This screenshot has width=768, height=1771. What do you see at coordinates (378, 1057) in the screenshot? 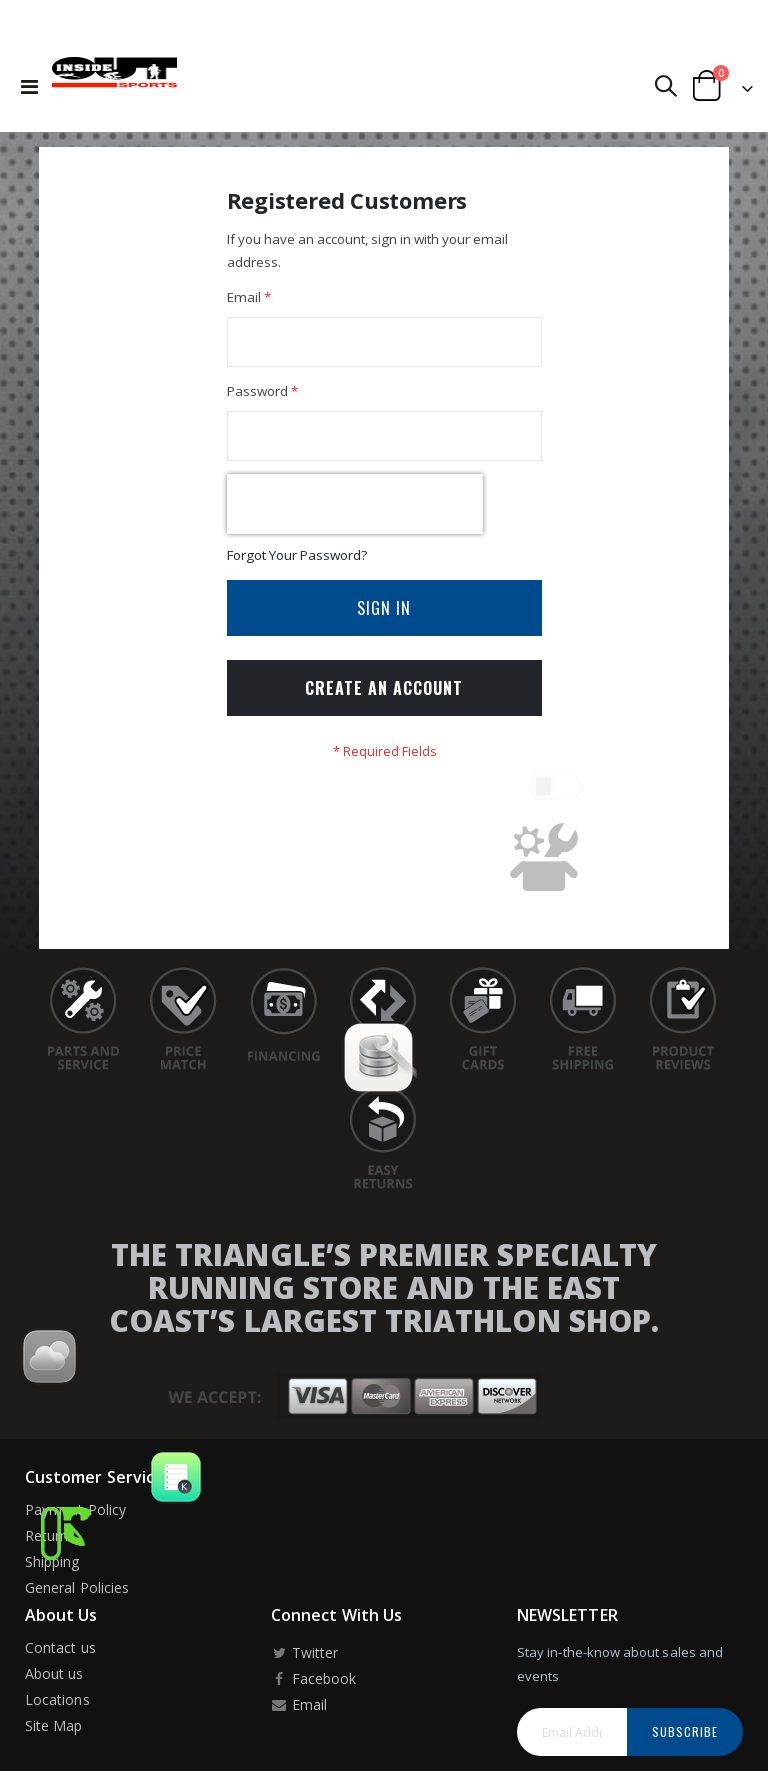
I see `open database administration settings` at bounding box center [378, 1057].